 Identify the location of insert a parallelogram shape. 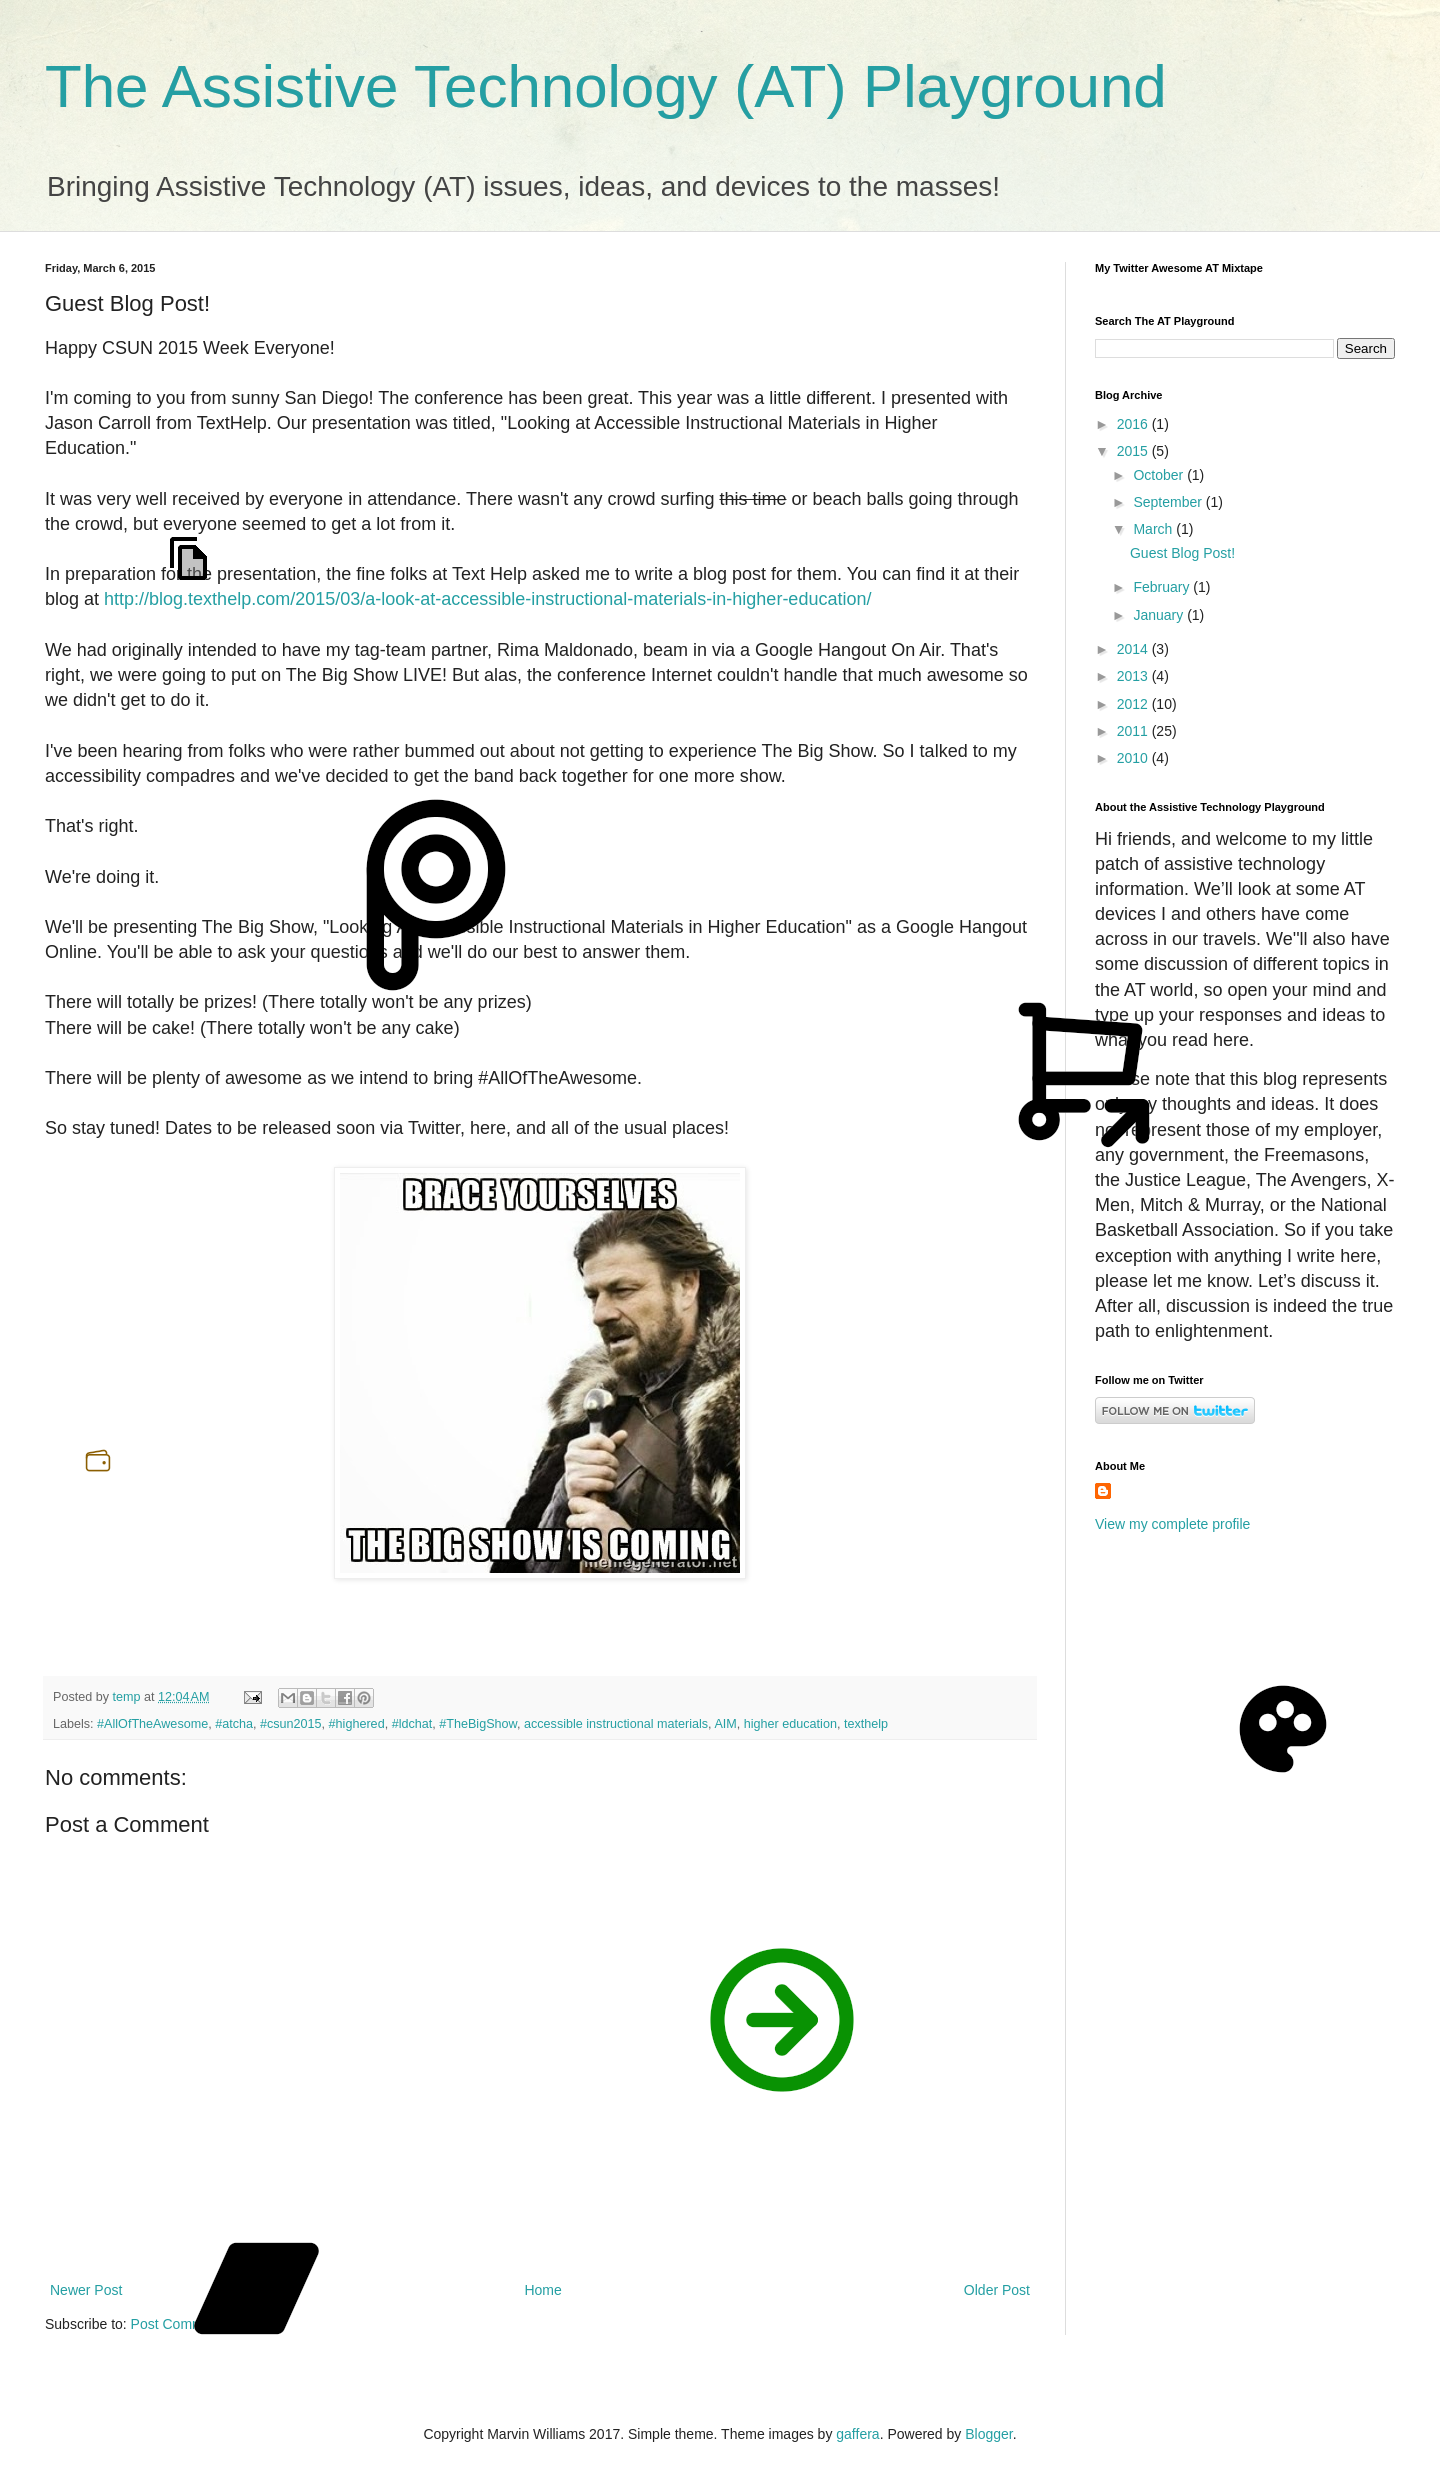
(256, 2288).